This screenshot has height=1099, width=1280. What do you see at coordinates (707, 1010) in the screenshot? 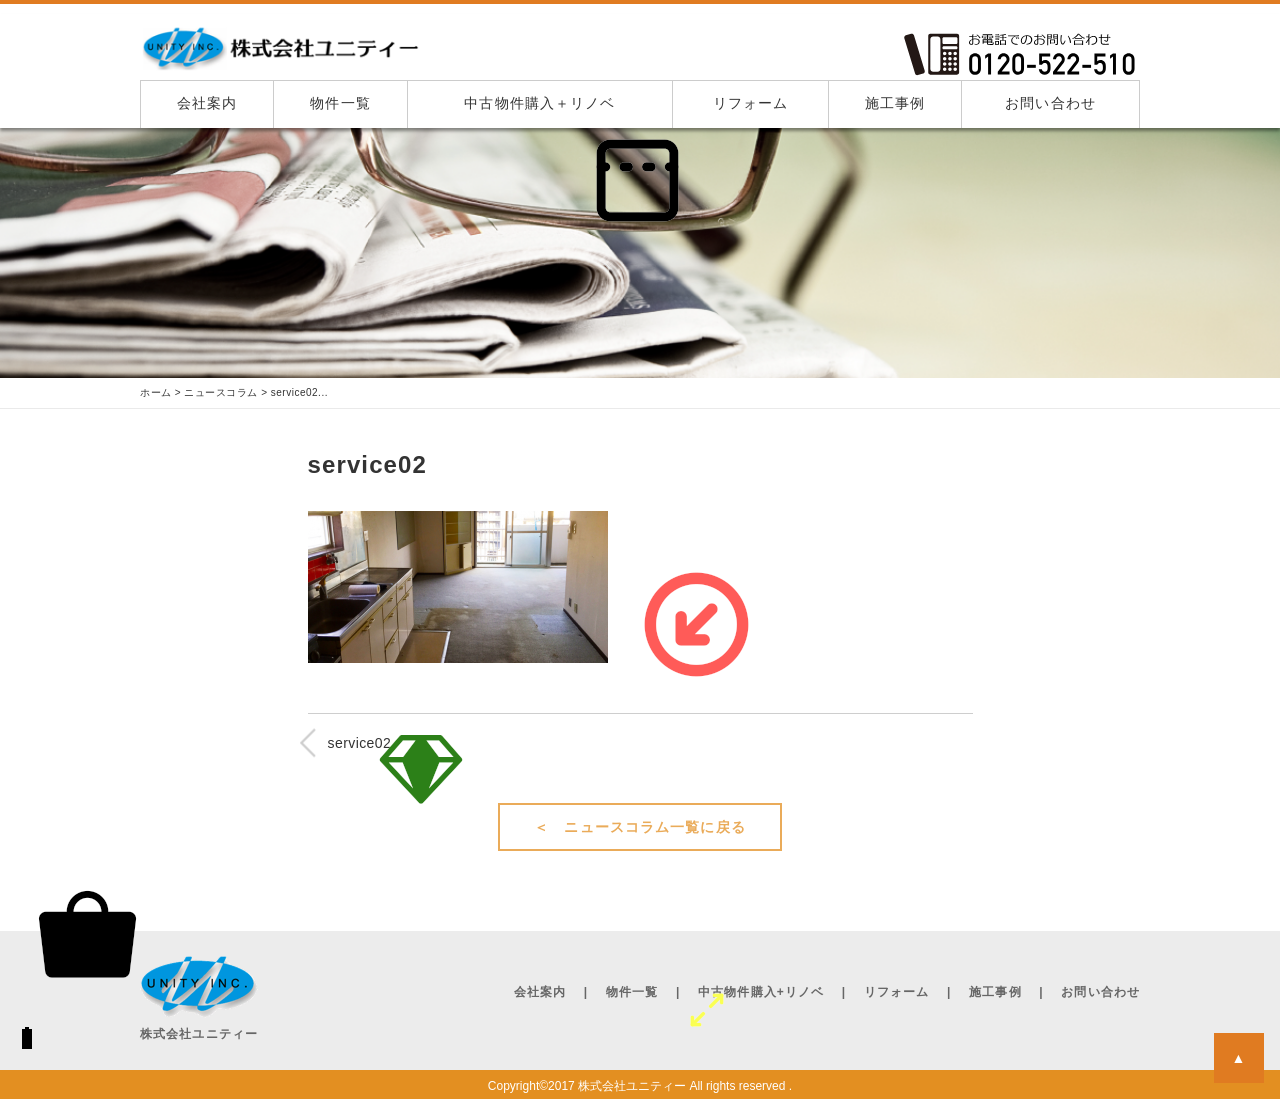
I see `expand to fullscreen mode` at bounding box center [707, 1010].